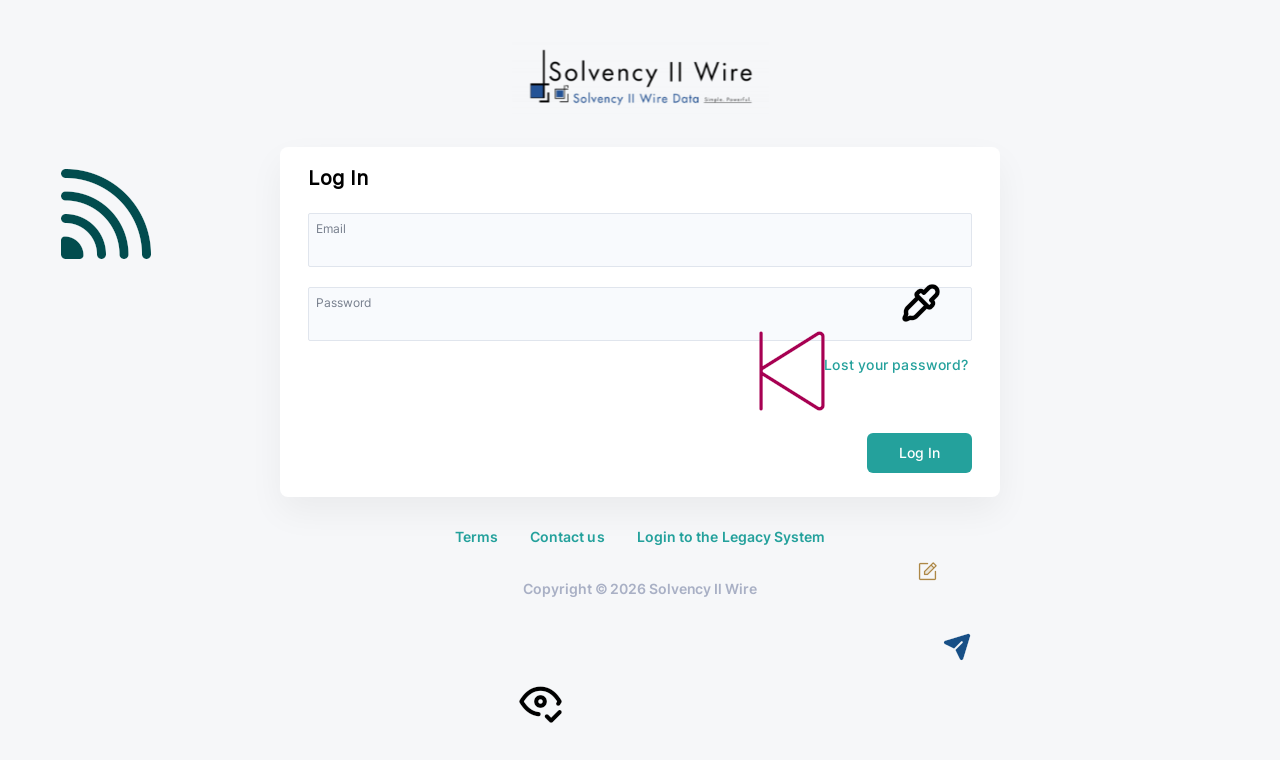 The width and height of the screenshot is (1280, 760). I want to click on compose a new note, so click(927, 571).